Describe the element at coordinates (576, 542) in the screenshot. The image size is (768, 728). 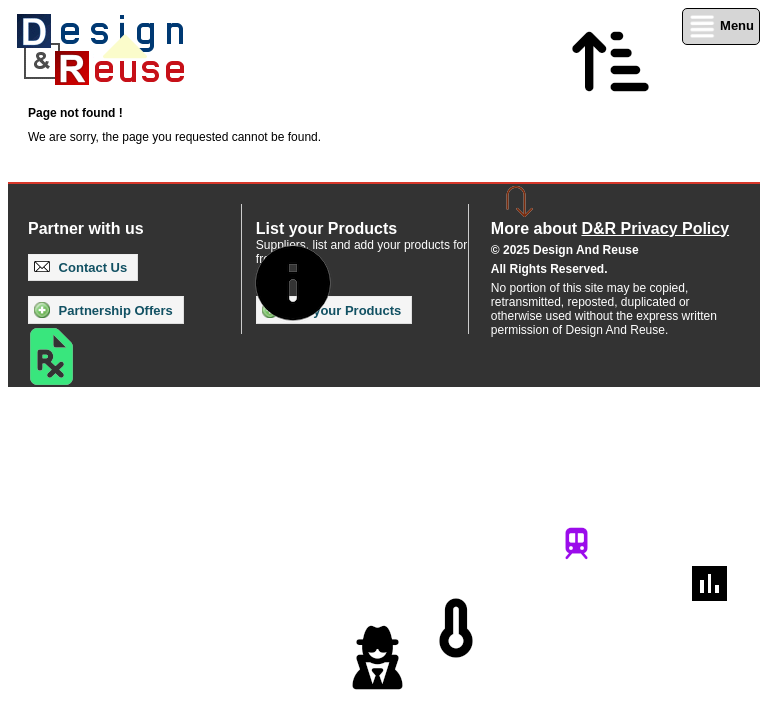
I see `view subway or metro transit options` at that location.